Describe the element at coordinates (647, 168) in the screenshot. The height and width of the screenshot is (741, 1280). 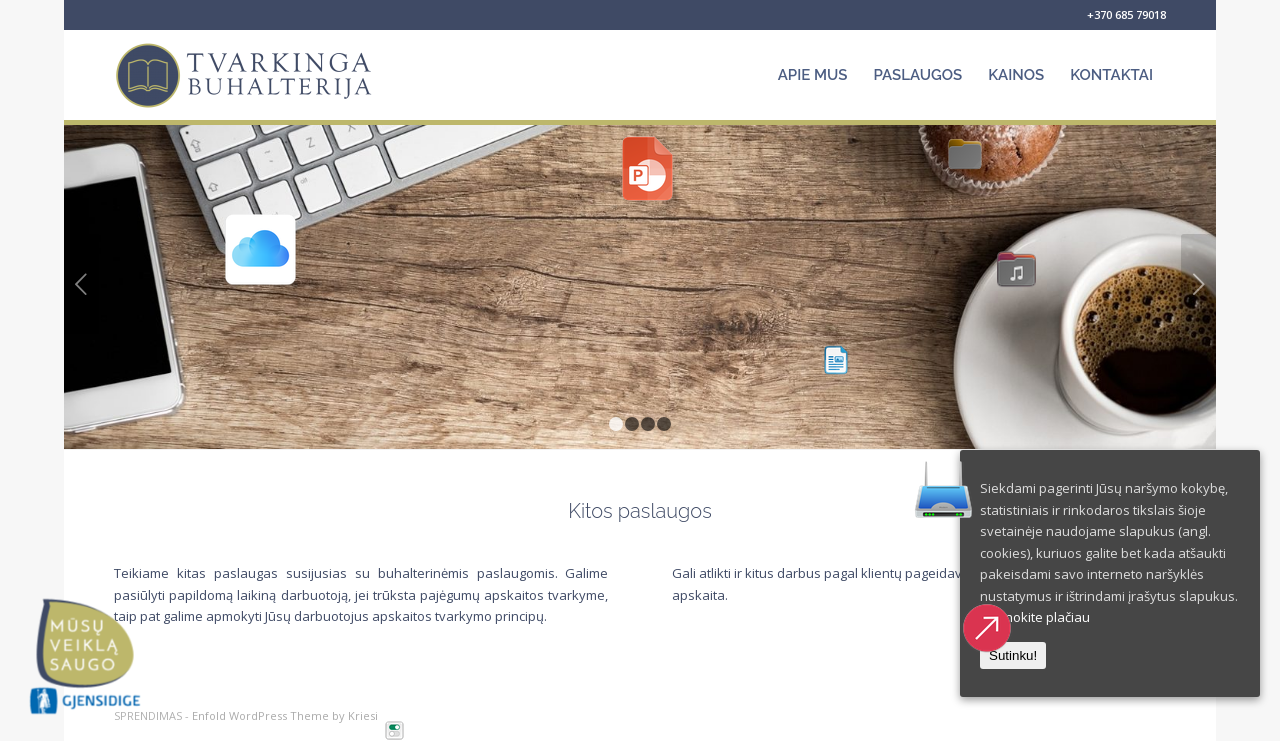
I see `a powerpoint slideshow file` at that location.